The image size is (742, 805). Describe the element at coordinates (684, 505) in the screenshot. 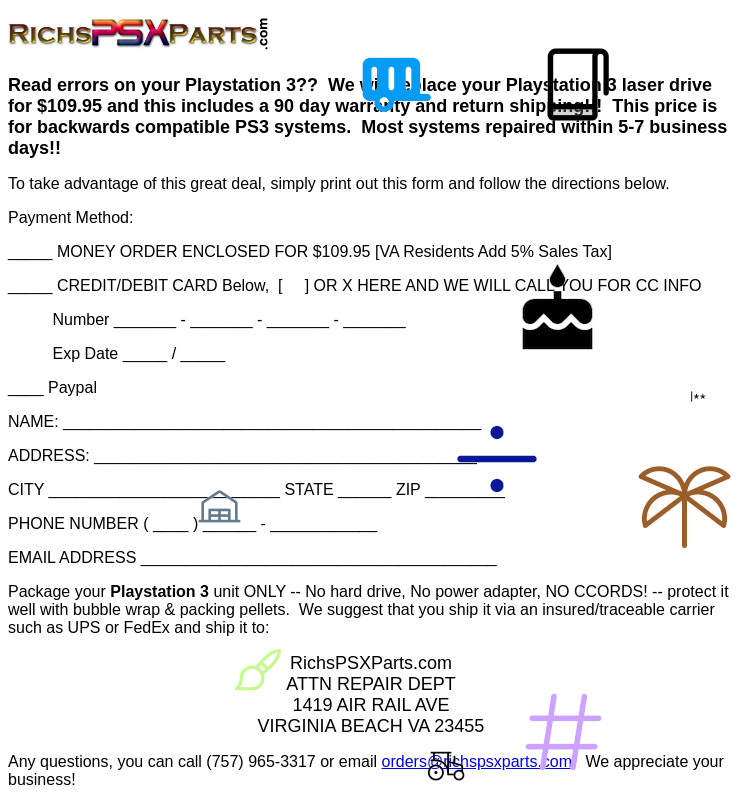

I see `access vacation or travel mode` at that location.